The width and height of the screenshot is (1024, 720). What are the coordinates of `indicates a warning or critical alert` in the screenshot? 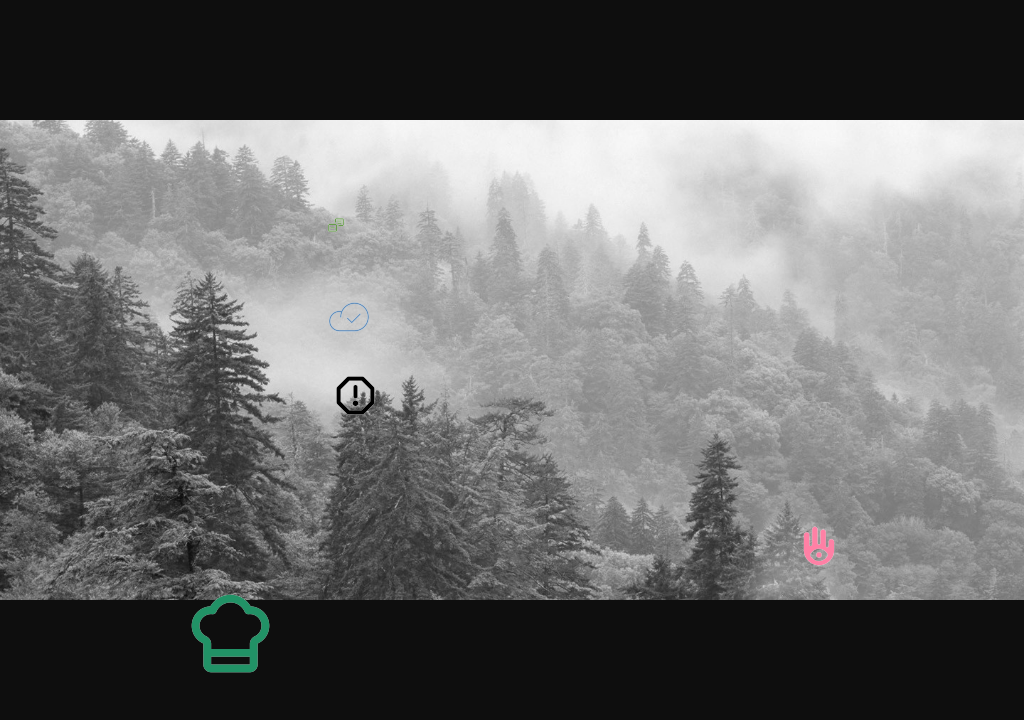 It's located at (355, 395).